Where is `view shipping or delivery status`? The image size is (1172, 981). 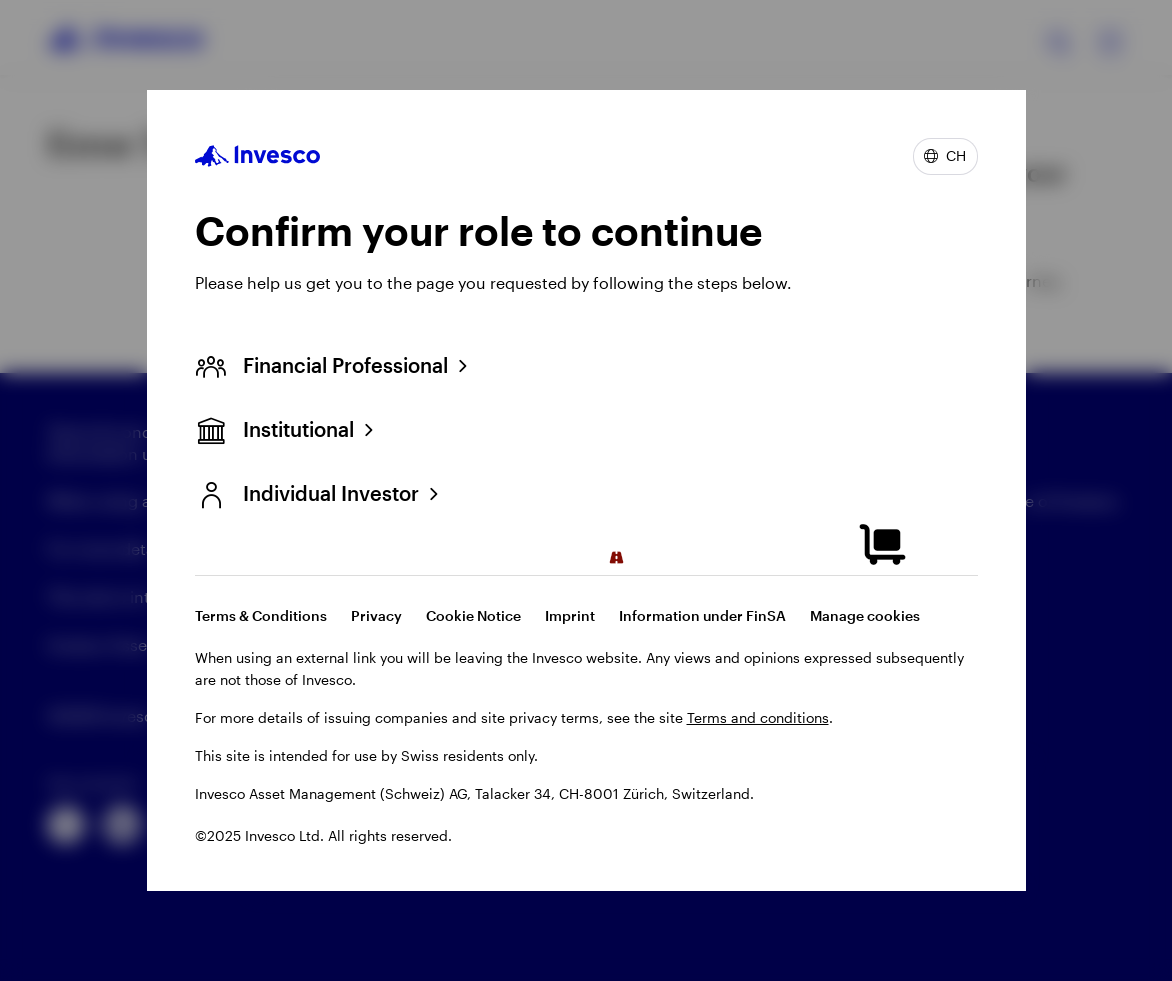
view shipping or delivery status is located at coordinates (882, 544).